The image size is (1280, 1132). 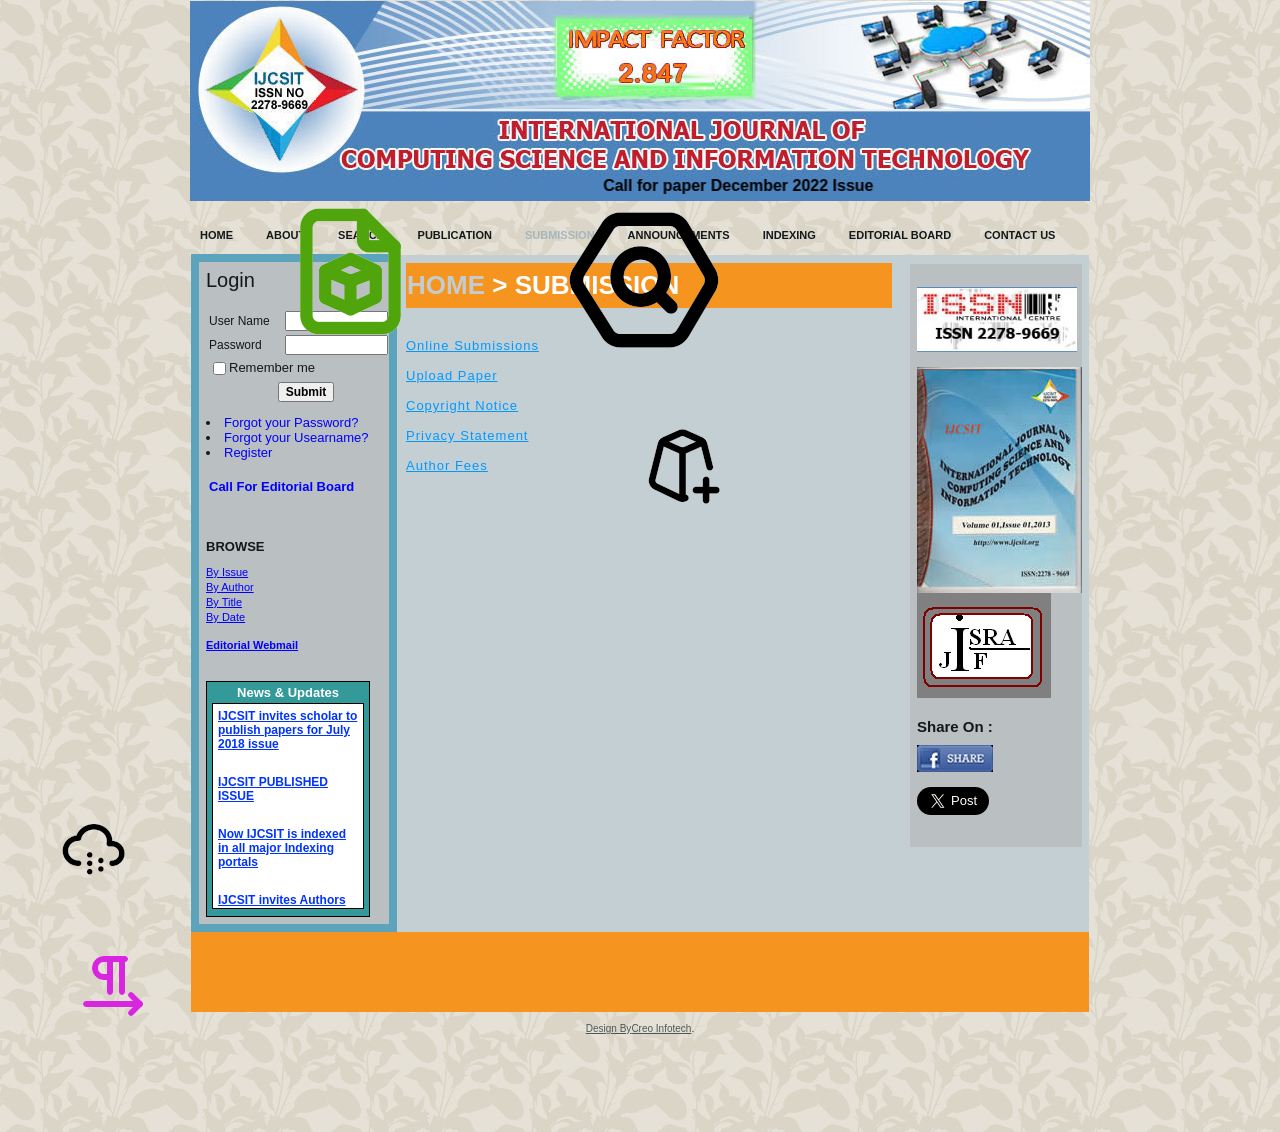 What do you see at coordinates (682, 466) in the screenshot?
I see `add a new 3D object or model` at bounding box center [682, 466].